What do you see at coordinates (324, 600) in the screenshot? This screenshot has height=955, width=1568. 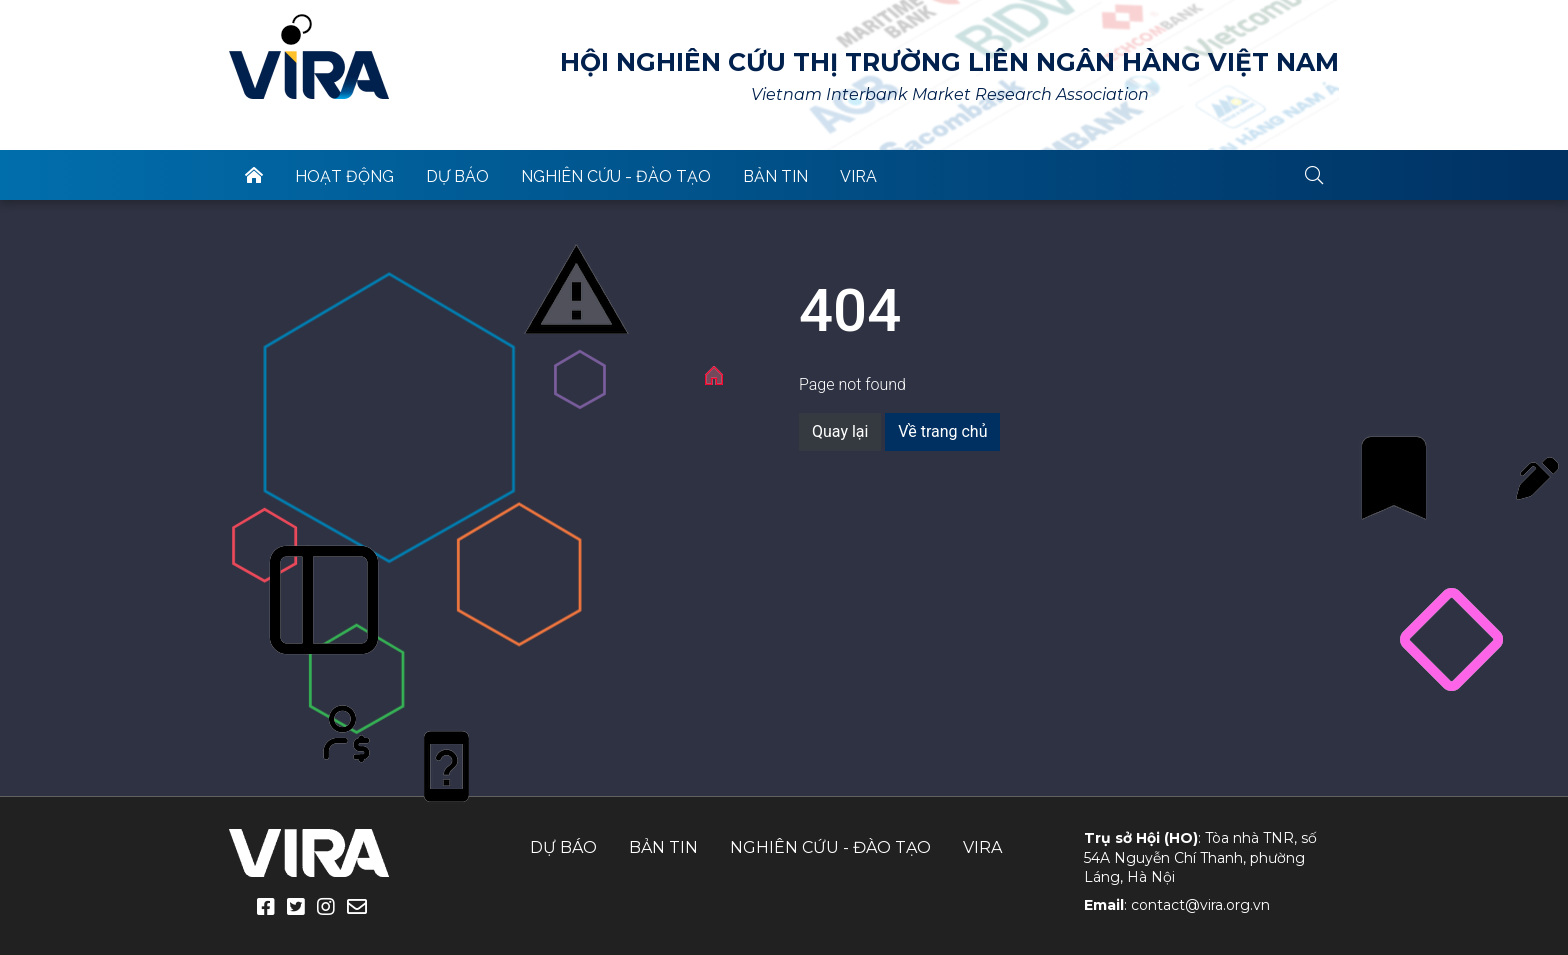 I see `toggle the sidebar panel` at bounding box center [324, 600].